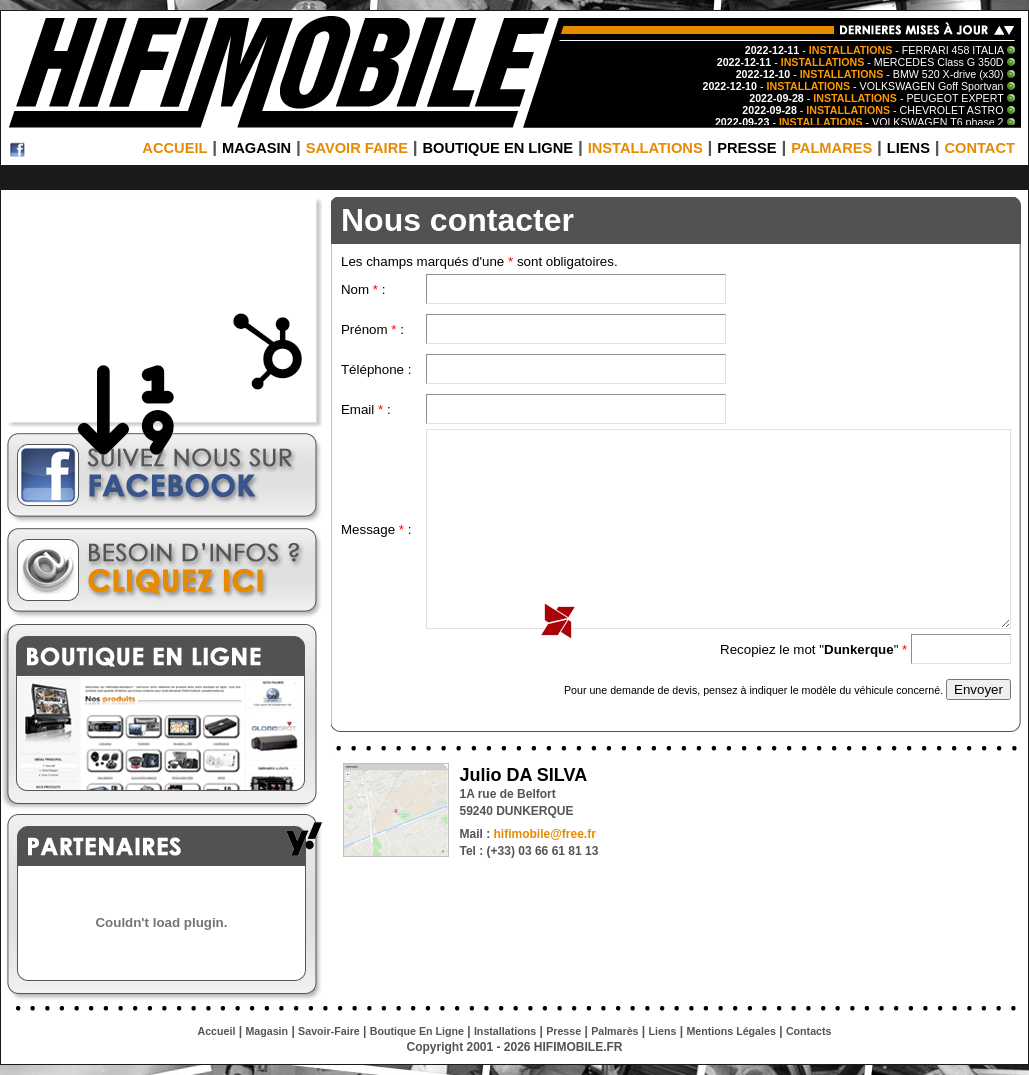  Describe the element at coordinates (129, 410) in the screenshot. I see `sort numbers in ascending order` at that location.